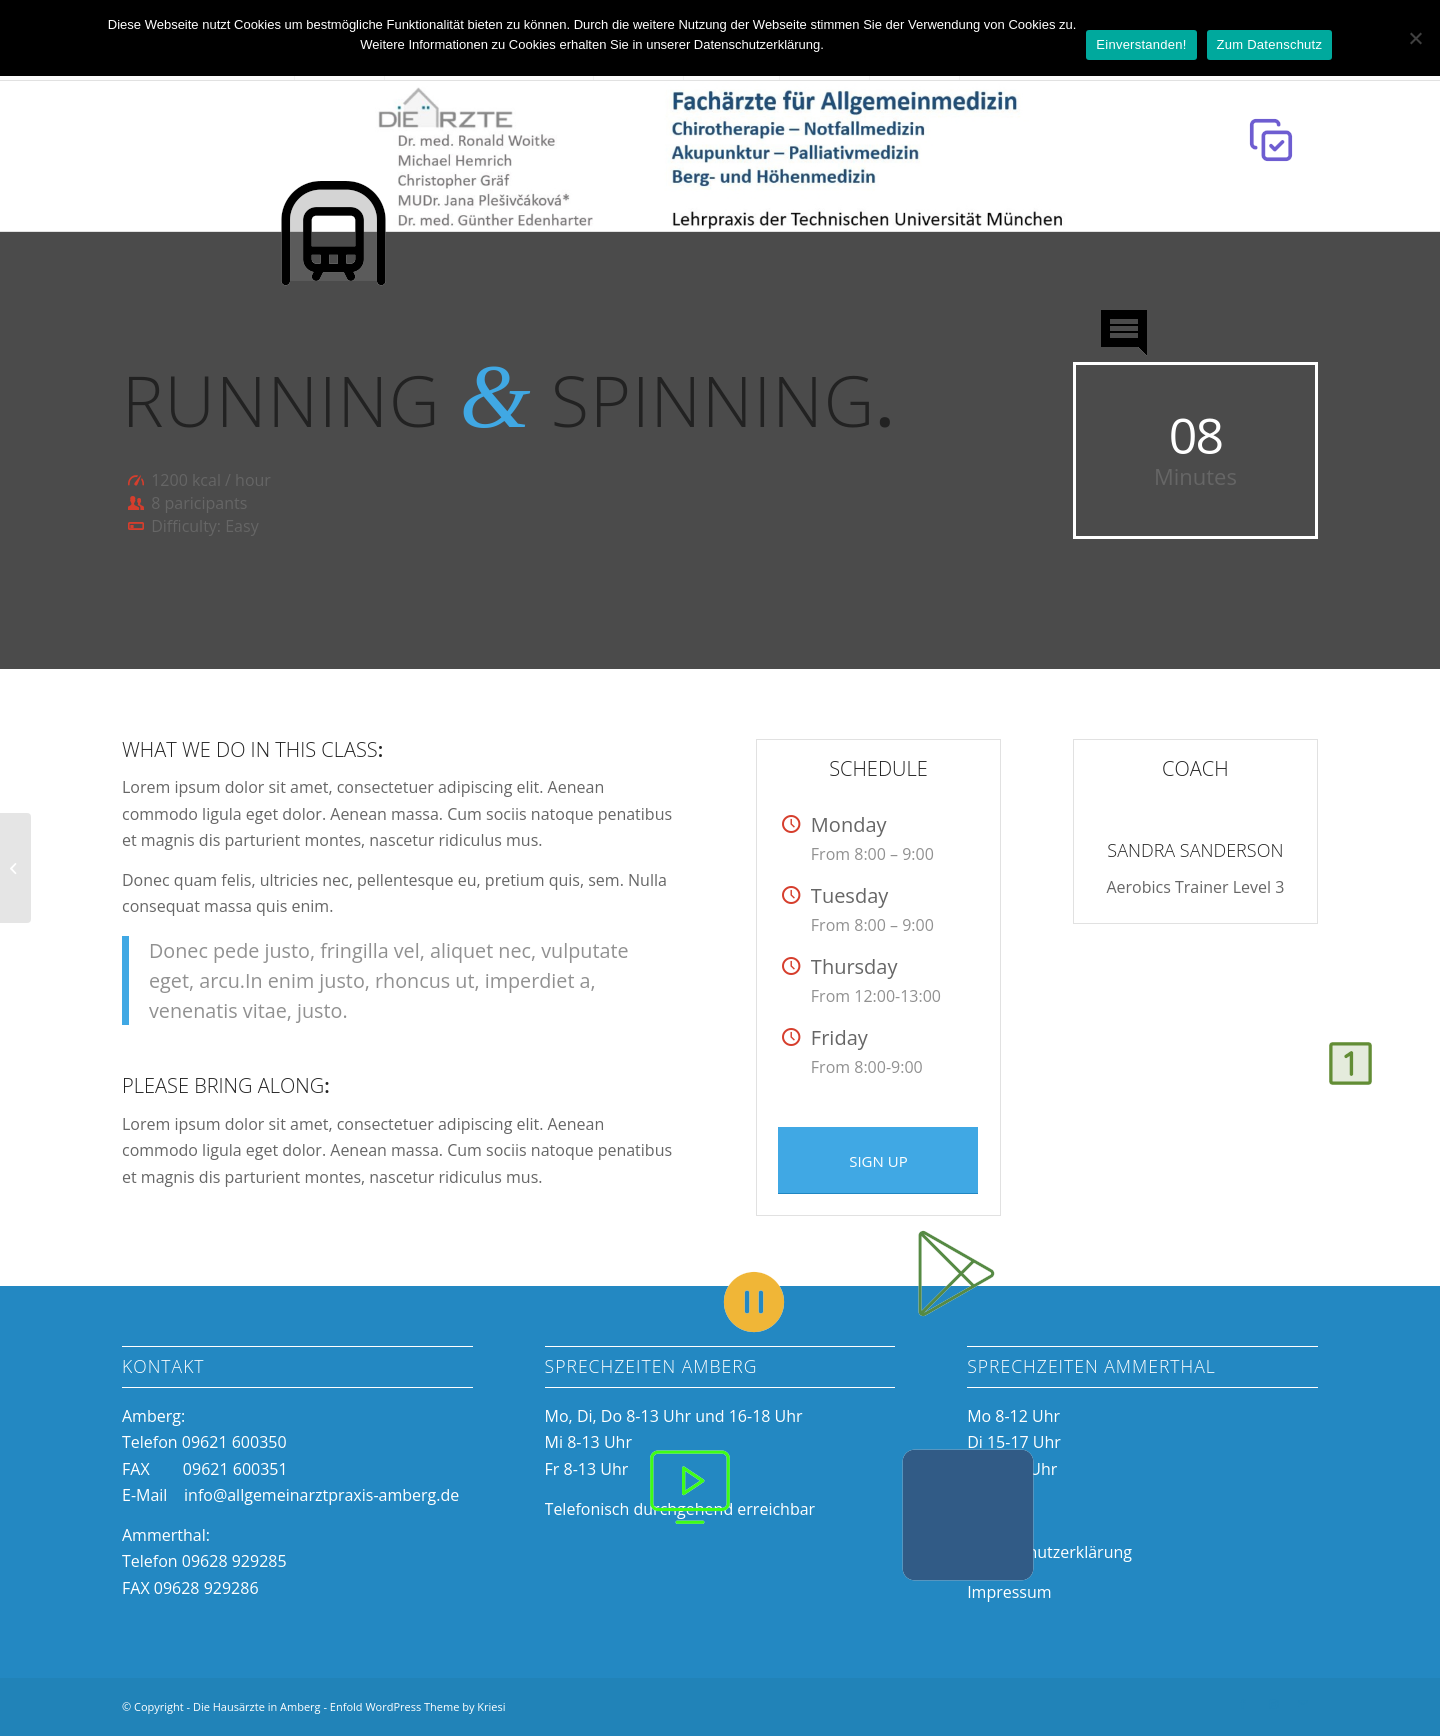 This screenshot has width=1440, height=1736. I want to click on open google play store, so click(948, 1273).